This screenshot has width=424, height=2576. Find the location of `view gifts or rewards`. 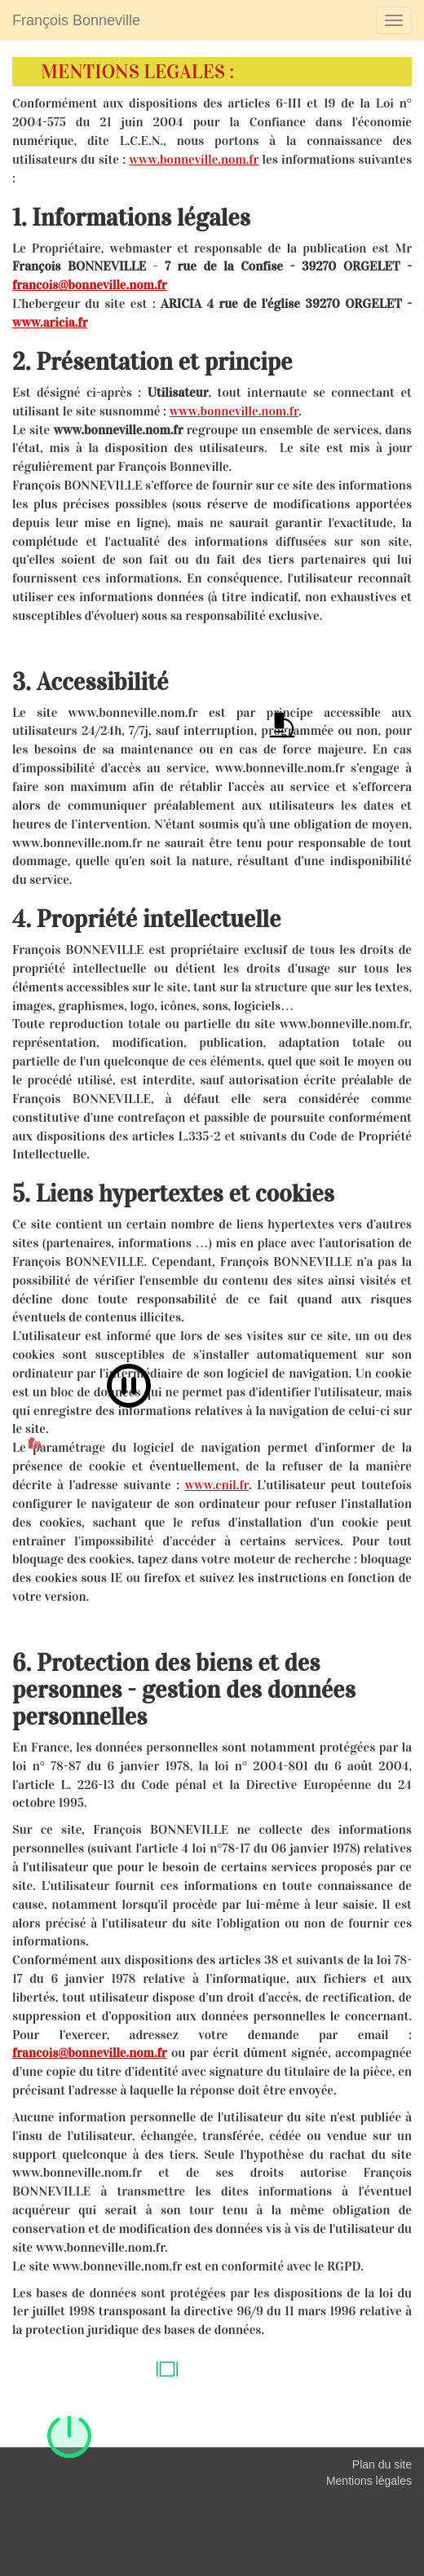

view gifts or rewards is located at coordinates (34, 1443).